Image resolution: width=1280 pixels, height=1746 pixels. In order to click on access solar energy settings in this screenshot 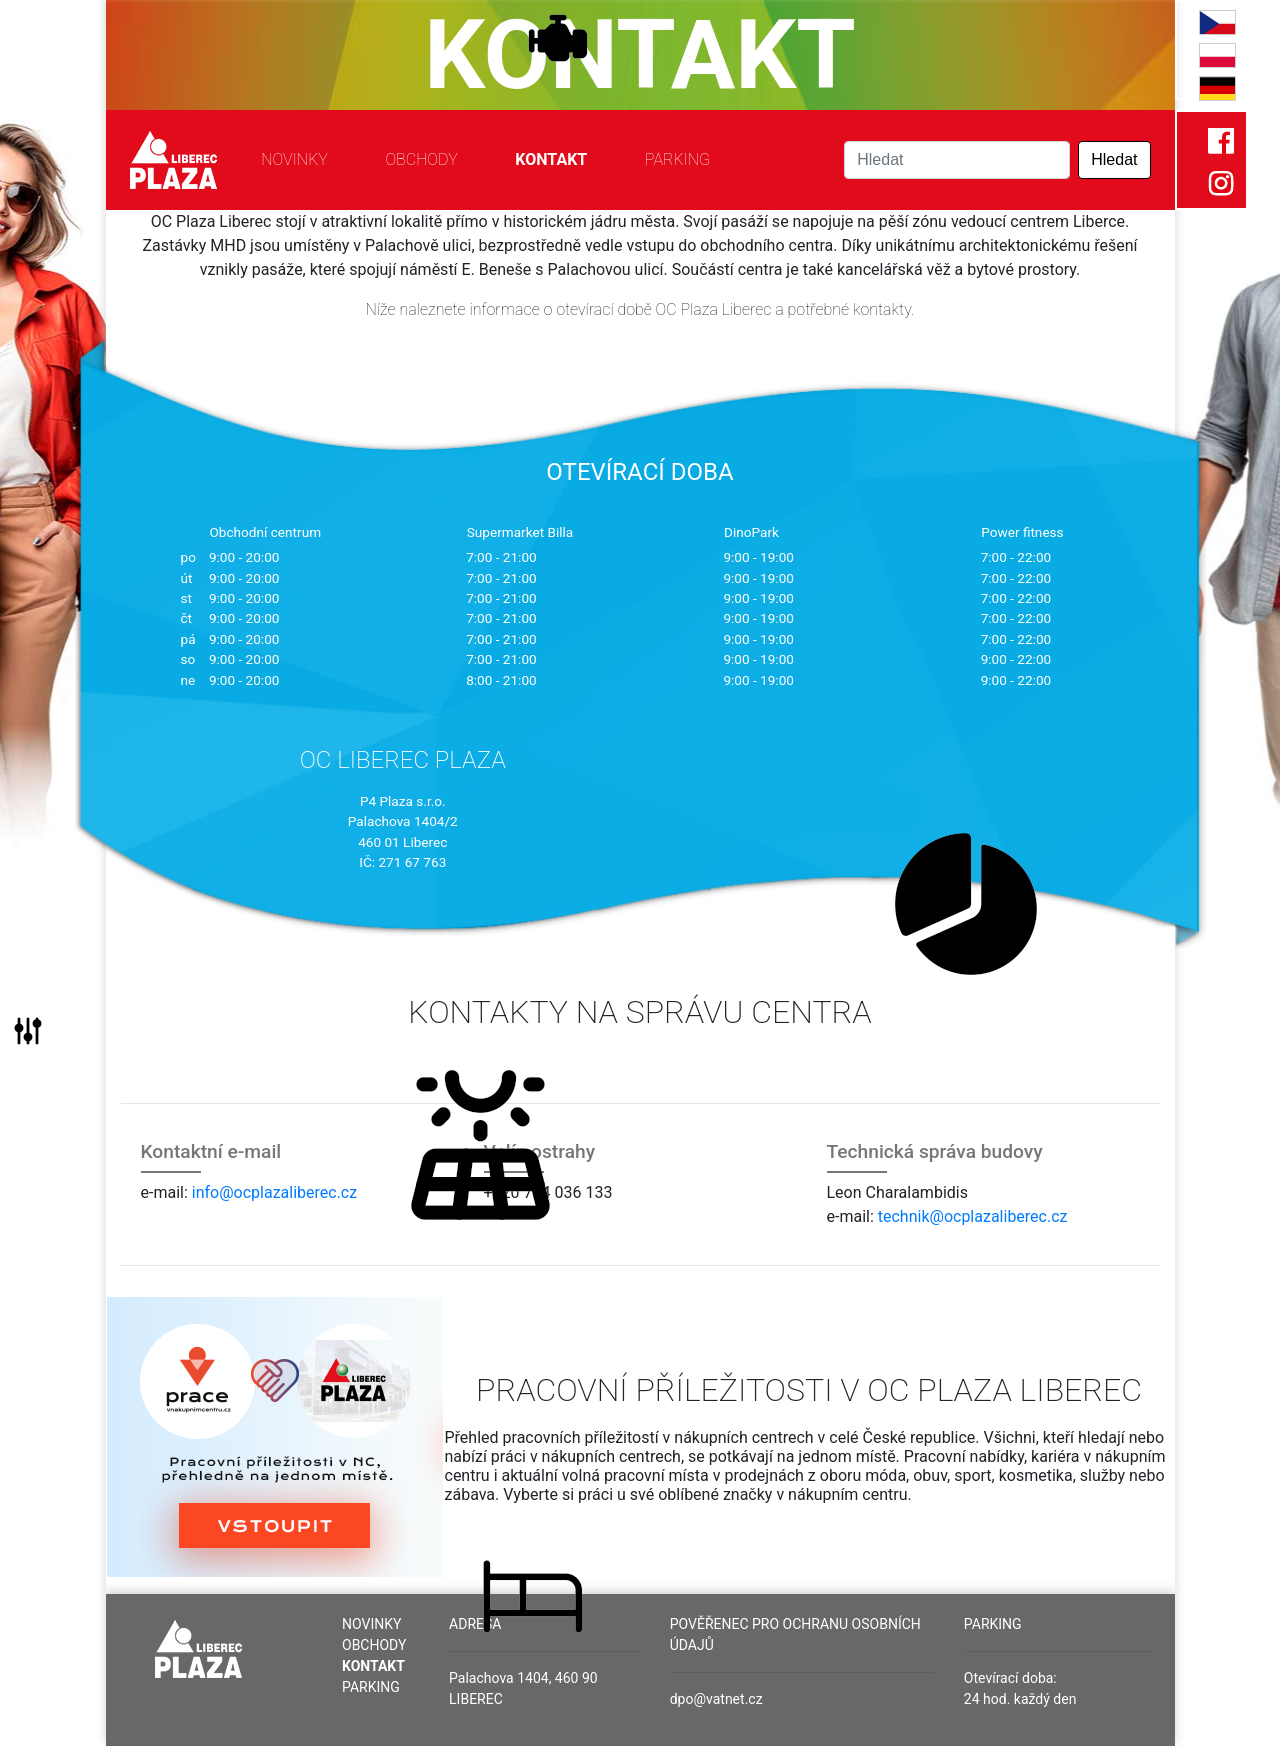, I will do `click(480, 1148)`.